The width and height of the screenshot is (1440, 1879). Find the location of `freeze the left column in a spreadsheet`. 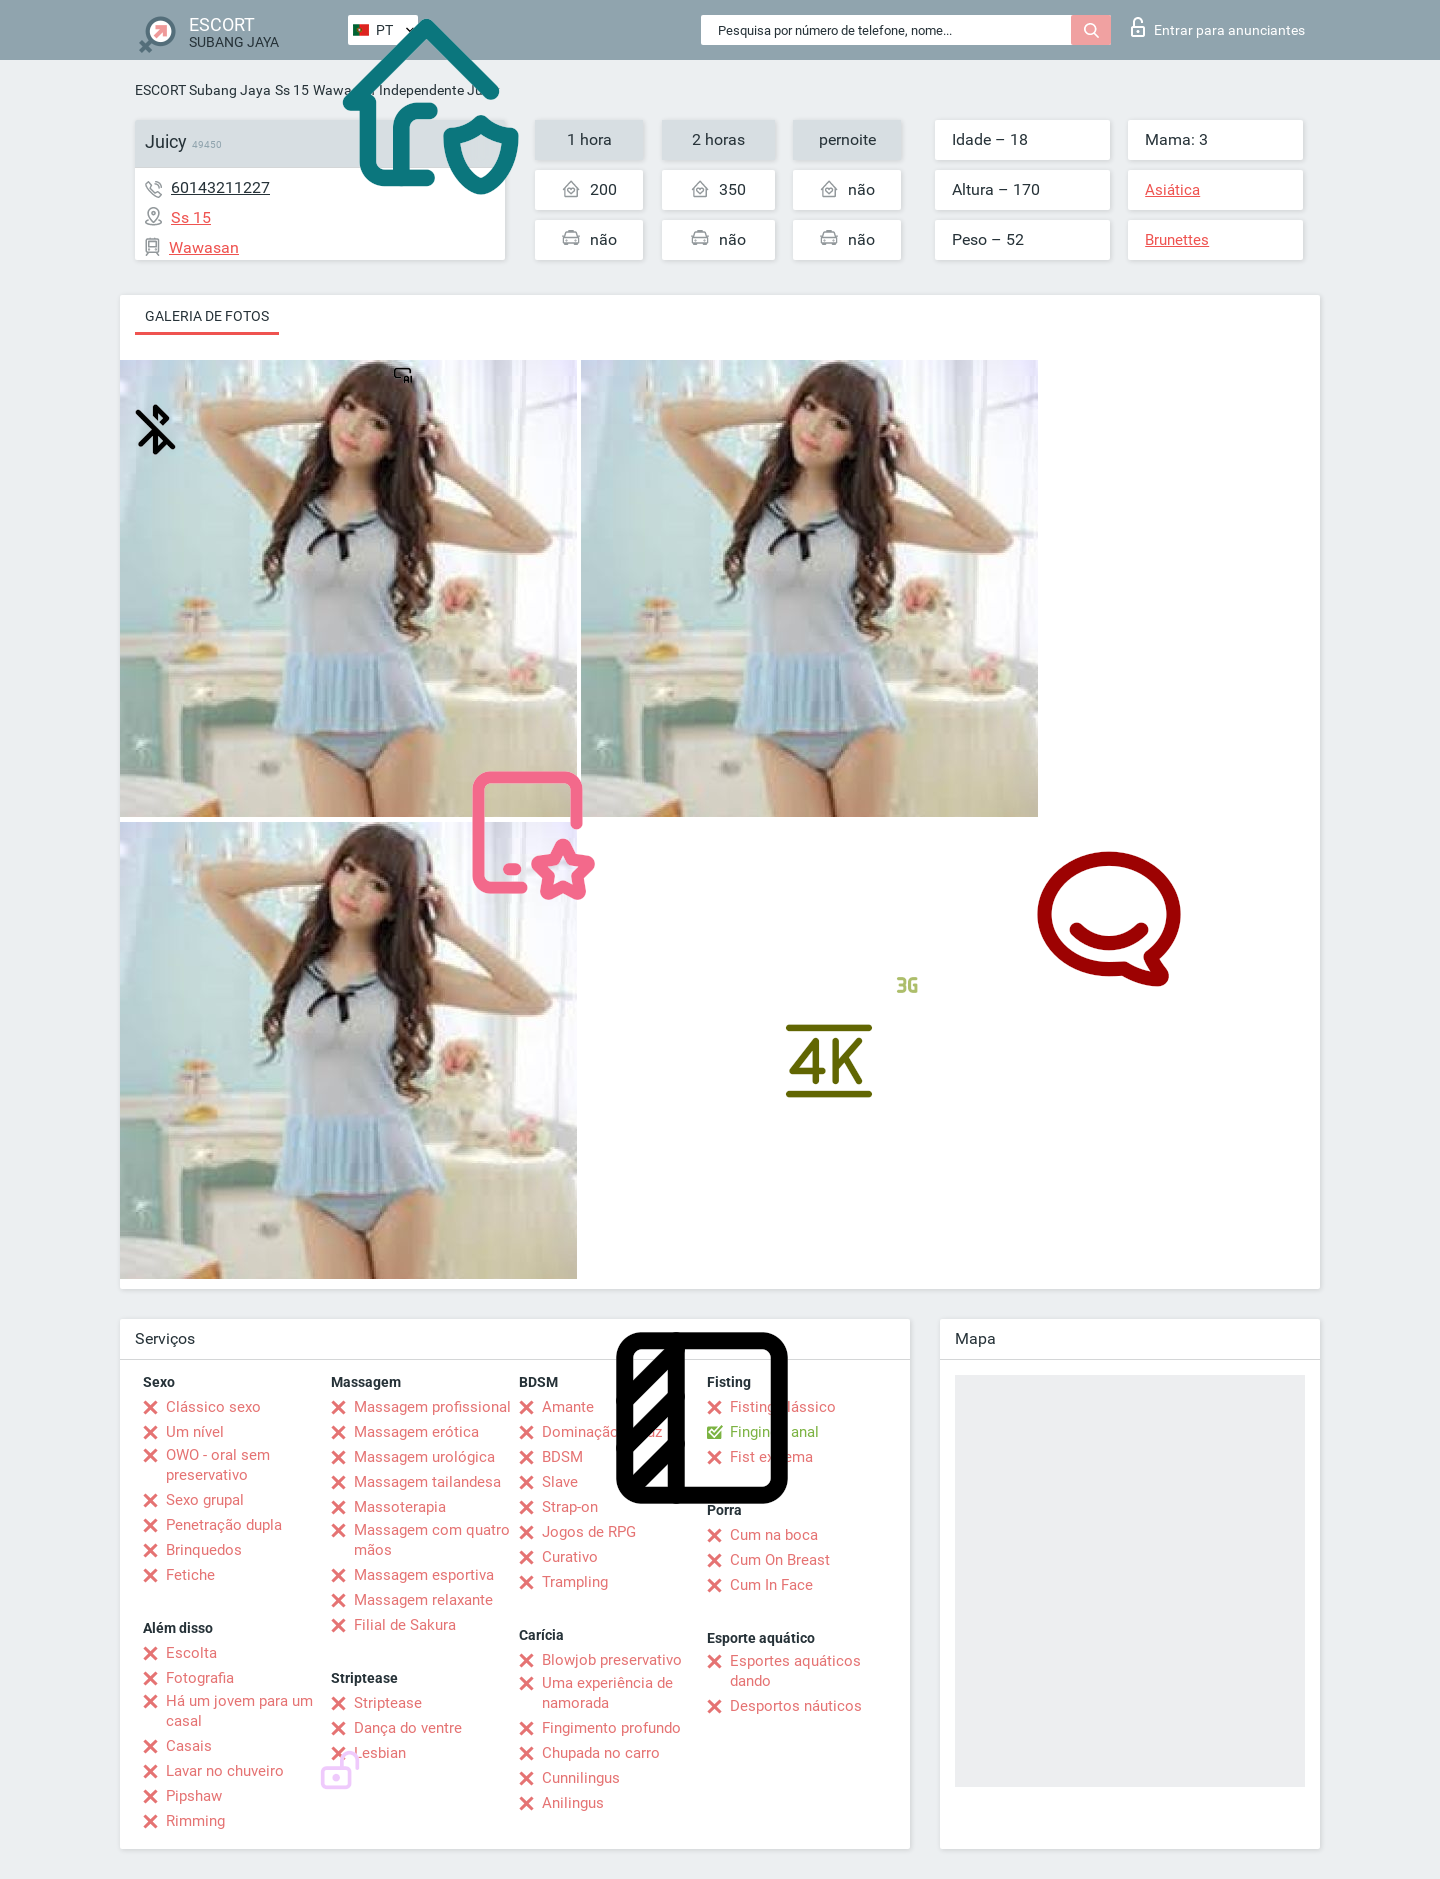

freeze the left column in a spreadsheet is located at coordinates (702, 1418).